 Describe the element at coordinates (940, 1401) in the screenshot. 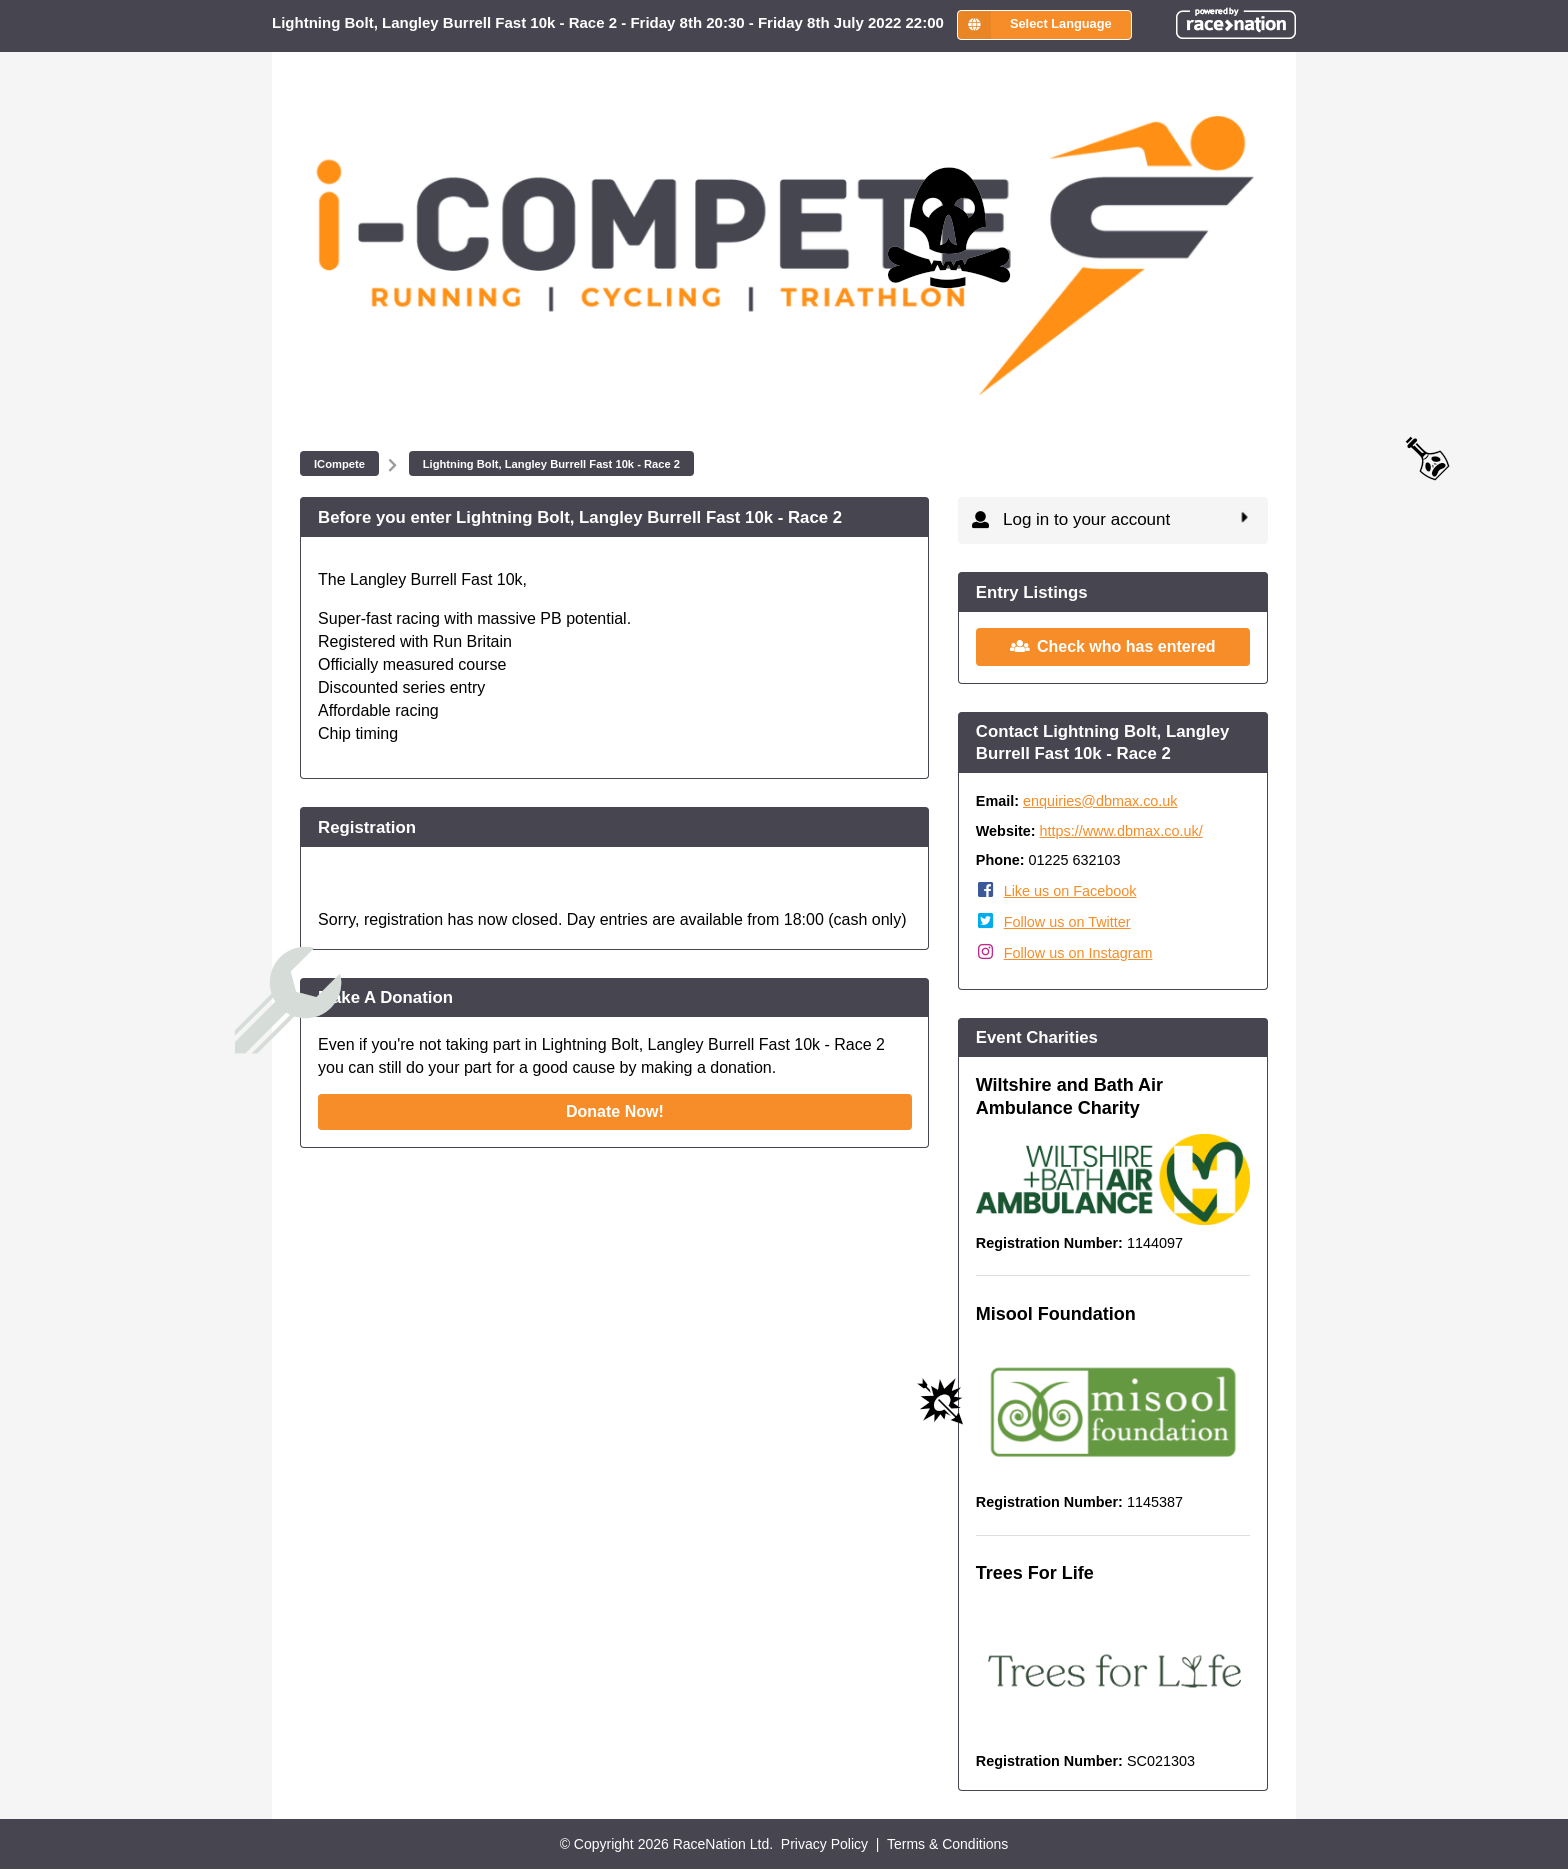

I see `search with enhanced or powerful results` at that location.